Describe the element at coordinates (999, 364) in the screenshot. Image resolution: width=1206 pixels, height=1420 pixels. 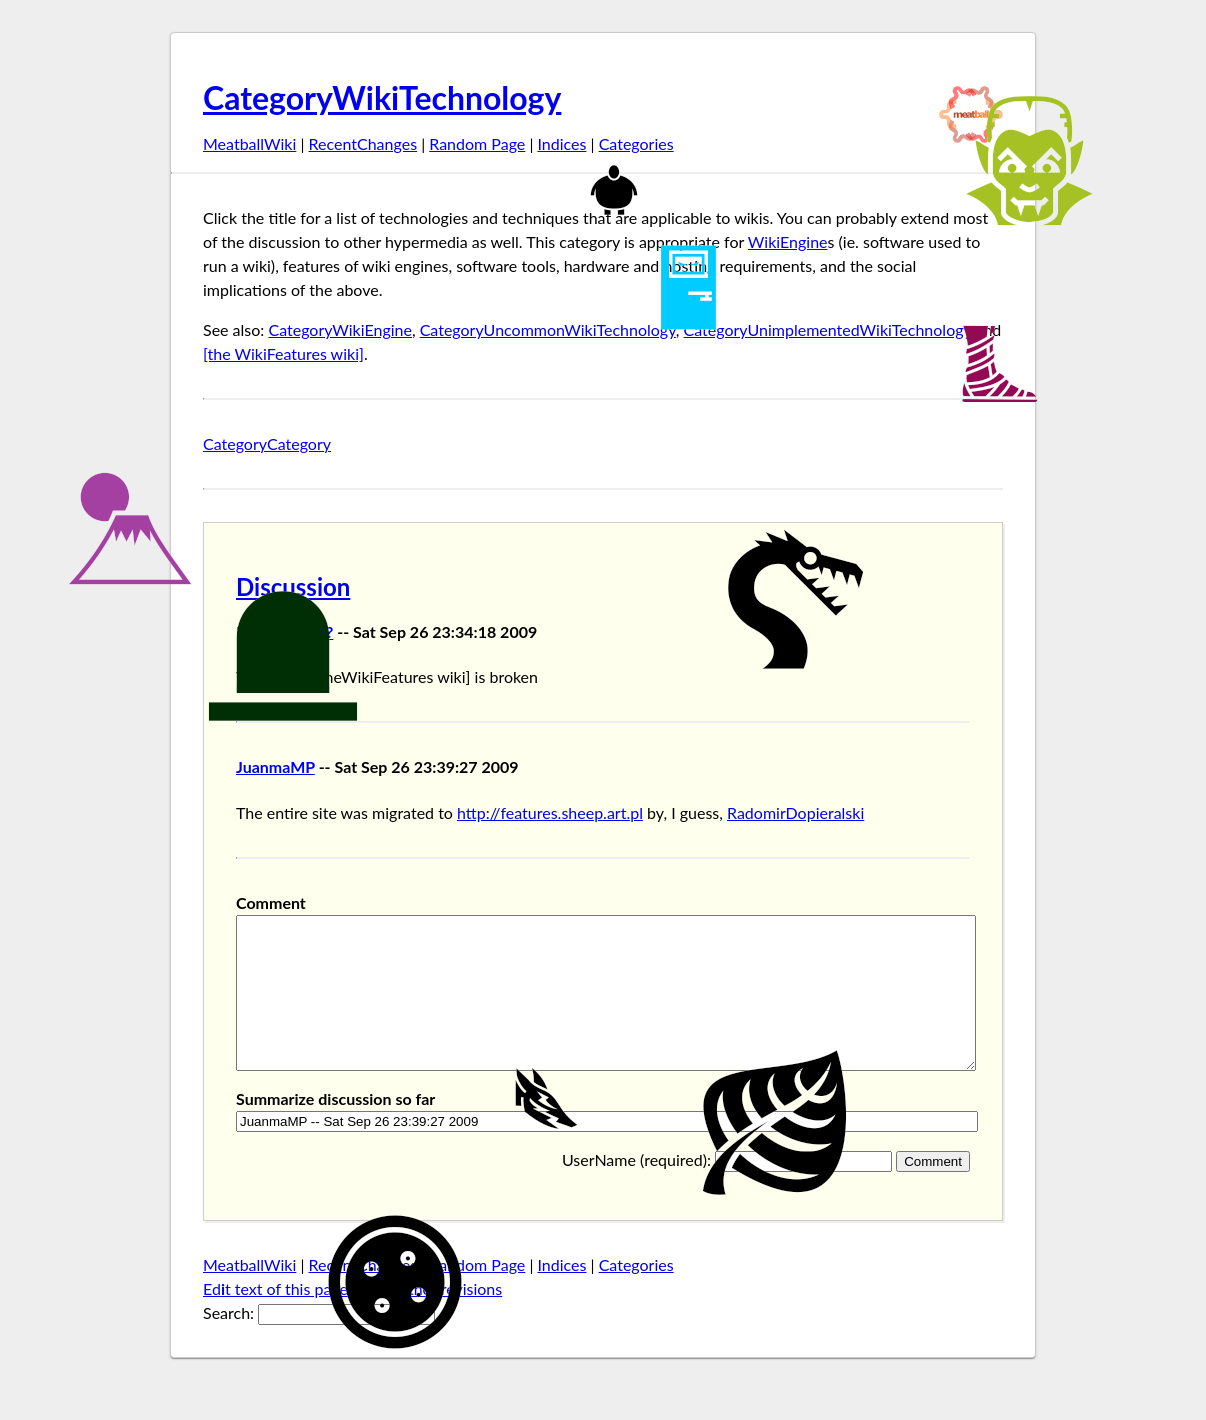
I see `browse sandals or summer footwear` at that location.